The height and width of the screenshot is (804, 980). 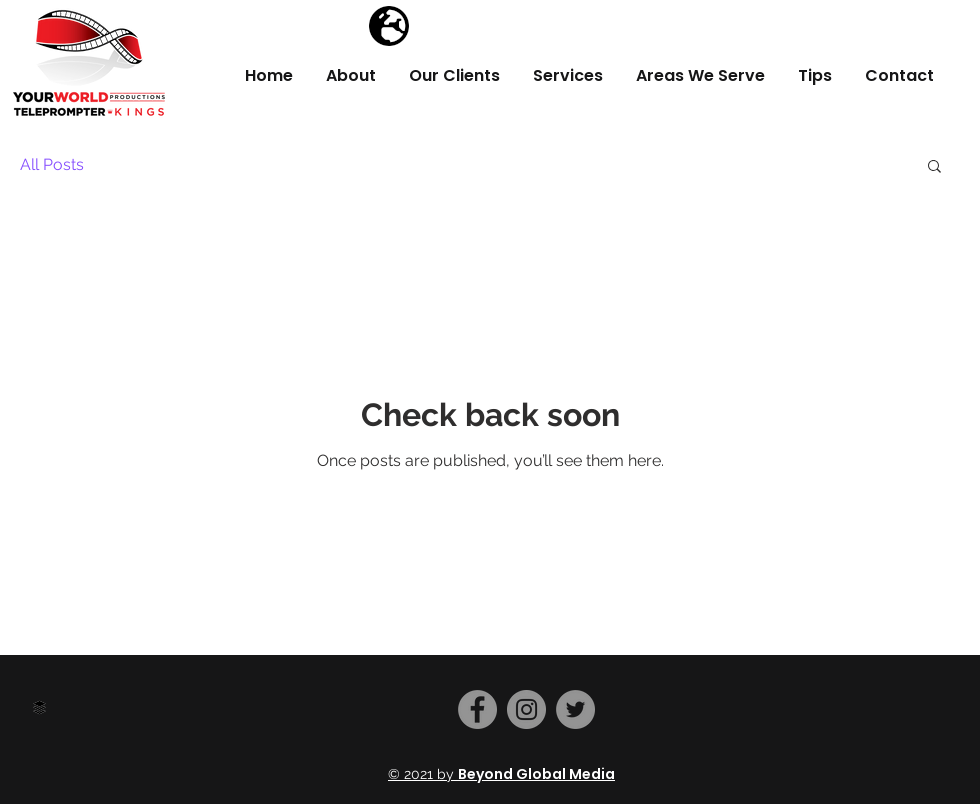 What do you see at coordinates (39, 707) in the screenshot?
I see `buffer app logo` at bounding box center [39, 707].